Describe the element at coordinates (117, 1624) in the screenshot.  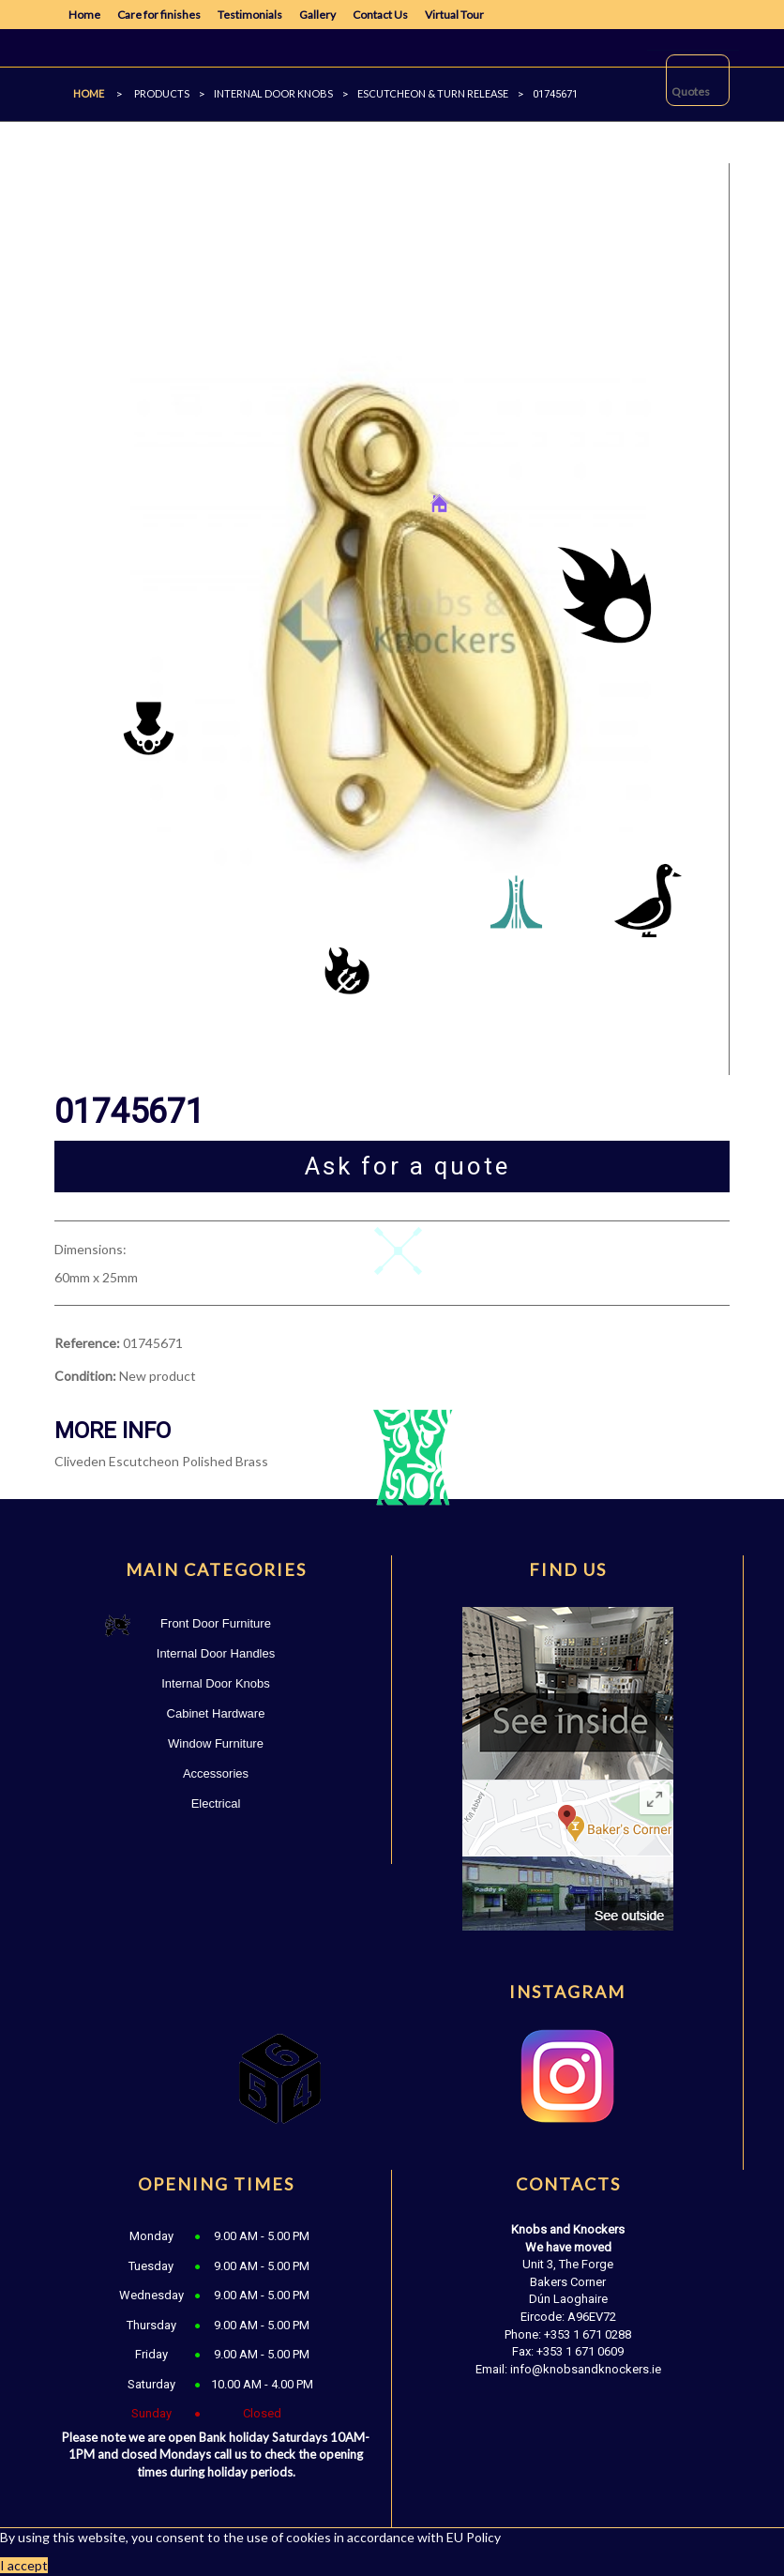
I see `axolotl character or mascot icon` at that location.